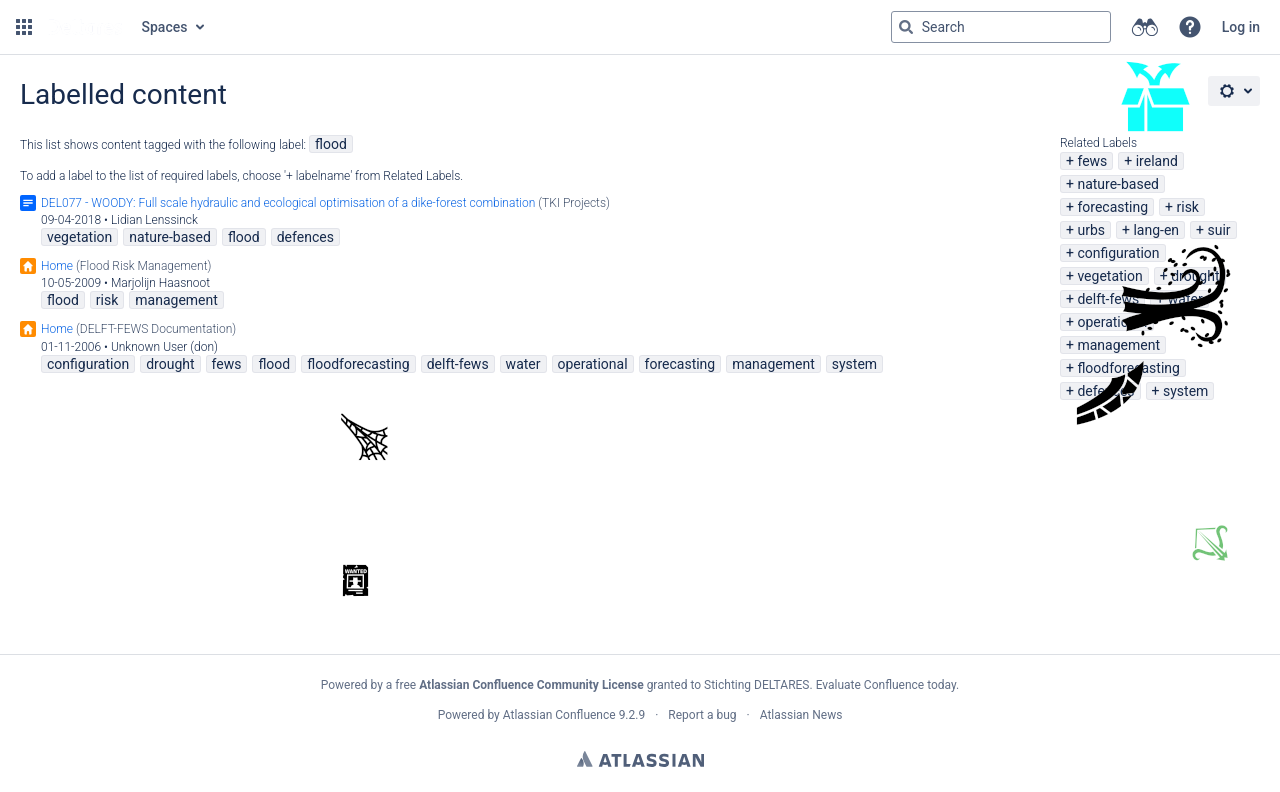  Describe the element at coordinates (355, 580) in the screenshot. I see `view bounty or wanted poster in game` at that location.